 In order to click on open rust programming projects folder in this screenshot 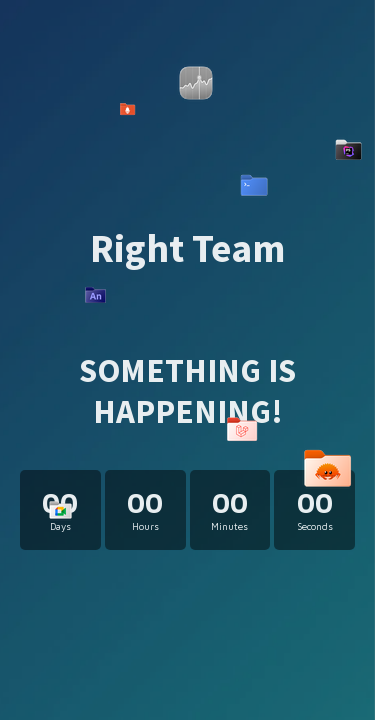, I will do `click(327, 469)`.